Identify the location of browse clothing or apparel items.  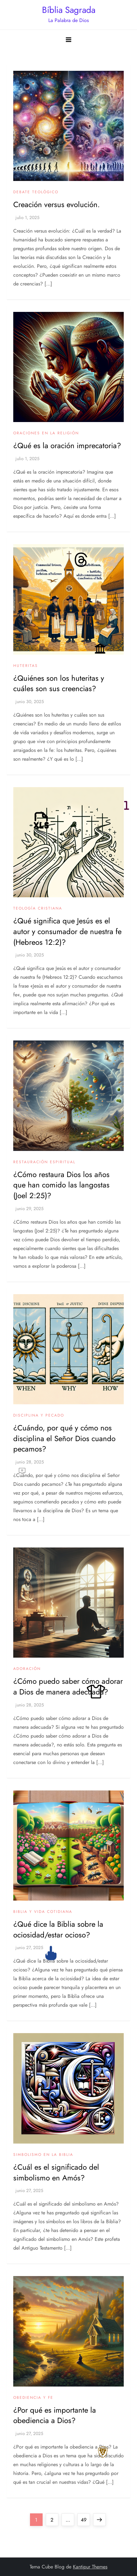
(96, 1692).